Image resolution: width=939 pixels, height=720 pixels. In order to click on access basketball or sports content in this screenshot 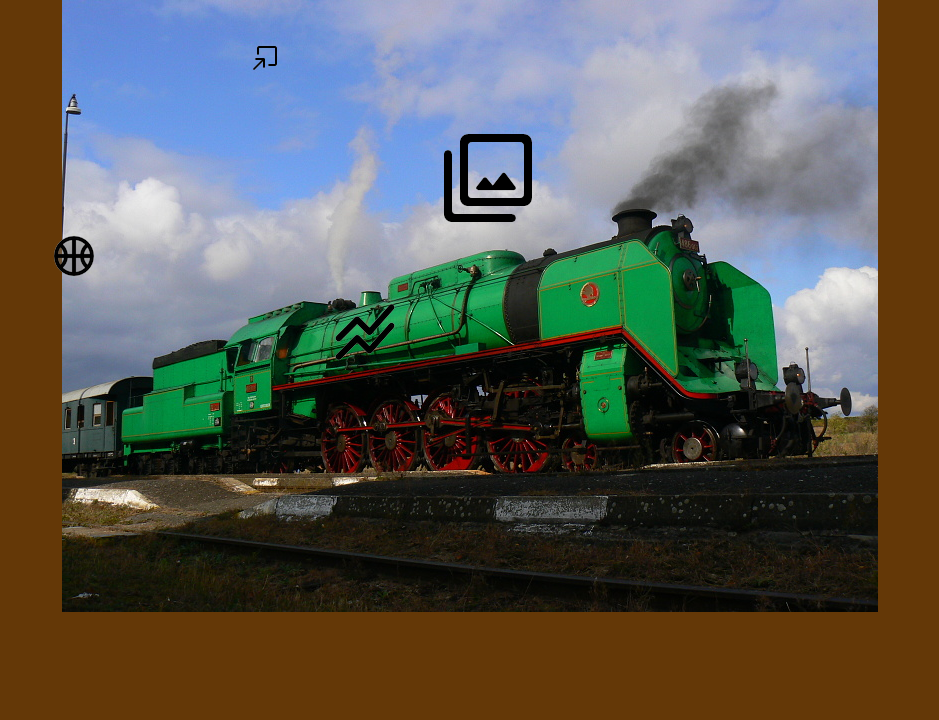, I will do `click(74, 256)`.